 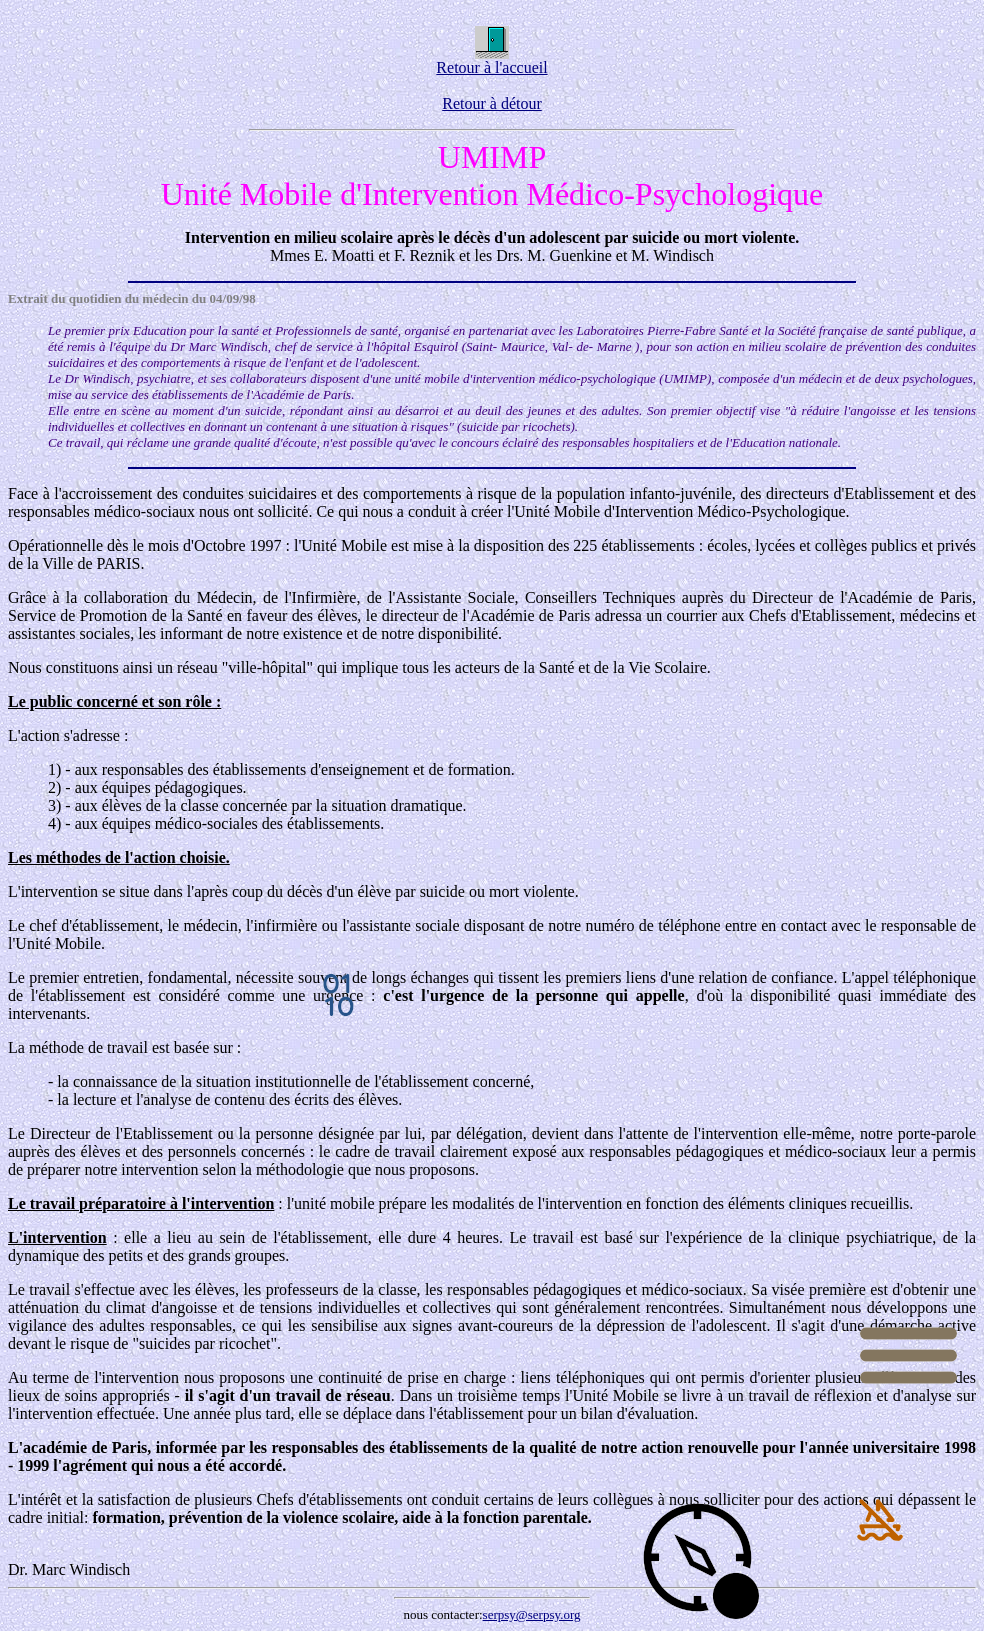 I want to click on open navigation menu, so click(x=908, y=1355).